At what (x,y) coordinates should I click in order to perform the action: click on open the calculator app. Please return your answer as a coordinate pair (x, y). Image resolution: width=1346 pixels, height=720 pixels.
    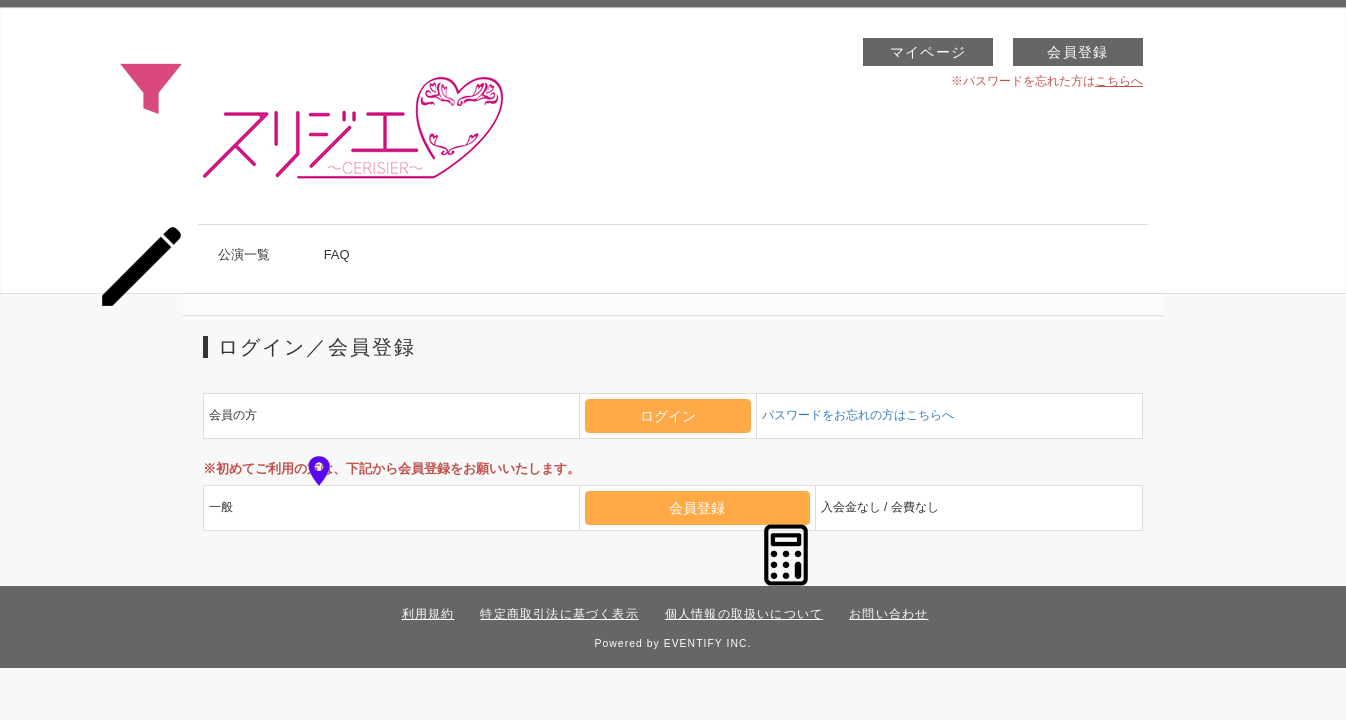
    Looking at the image, I should click on (786, 555).